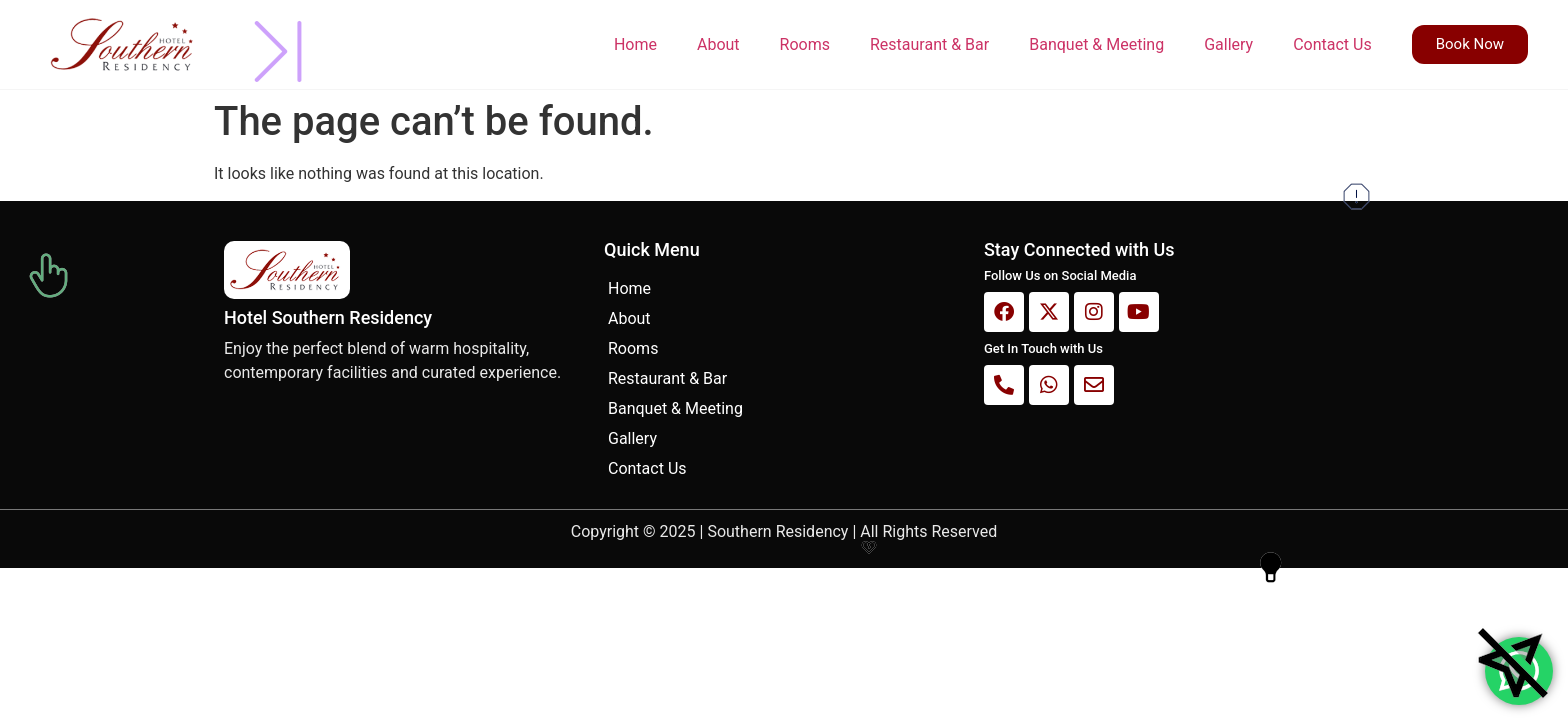 This screenshot has height=720, width=1568. Describe the element at coordinates (279, 51) in the screenshot. I see `skip to the end of a track or playlist` at that location.